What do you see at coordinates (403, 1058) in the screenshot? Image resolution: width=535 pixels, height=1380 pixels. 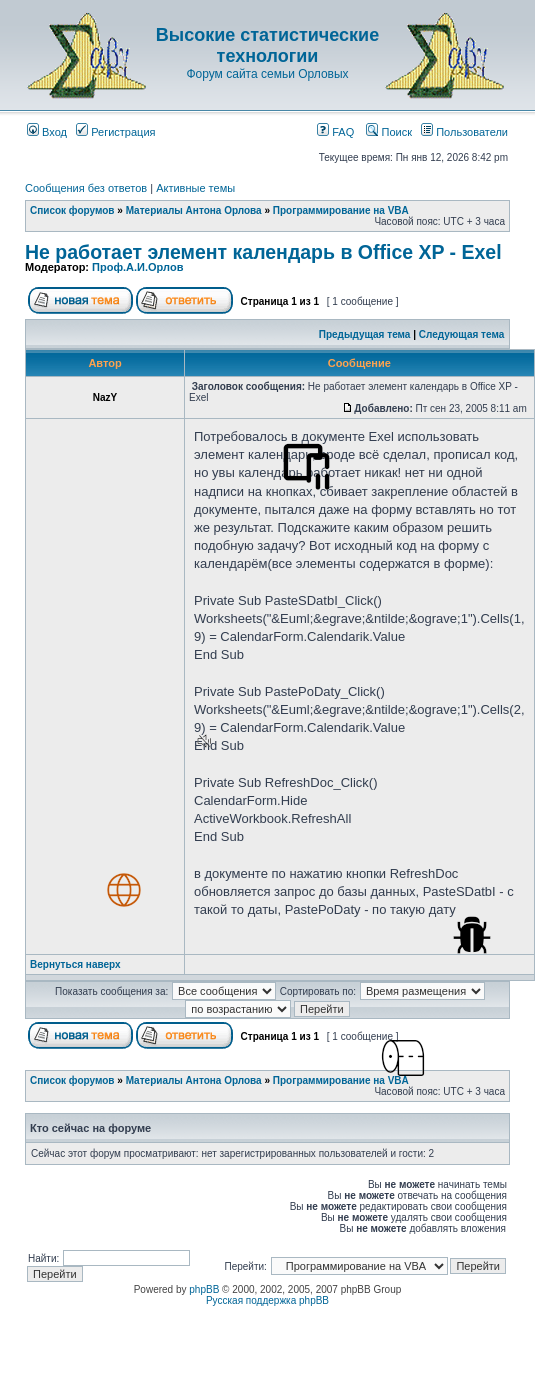 I see `bathroom or restroom location indicator` at bounding box center [403, 1058].